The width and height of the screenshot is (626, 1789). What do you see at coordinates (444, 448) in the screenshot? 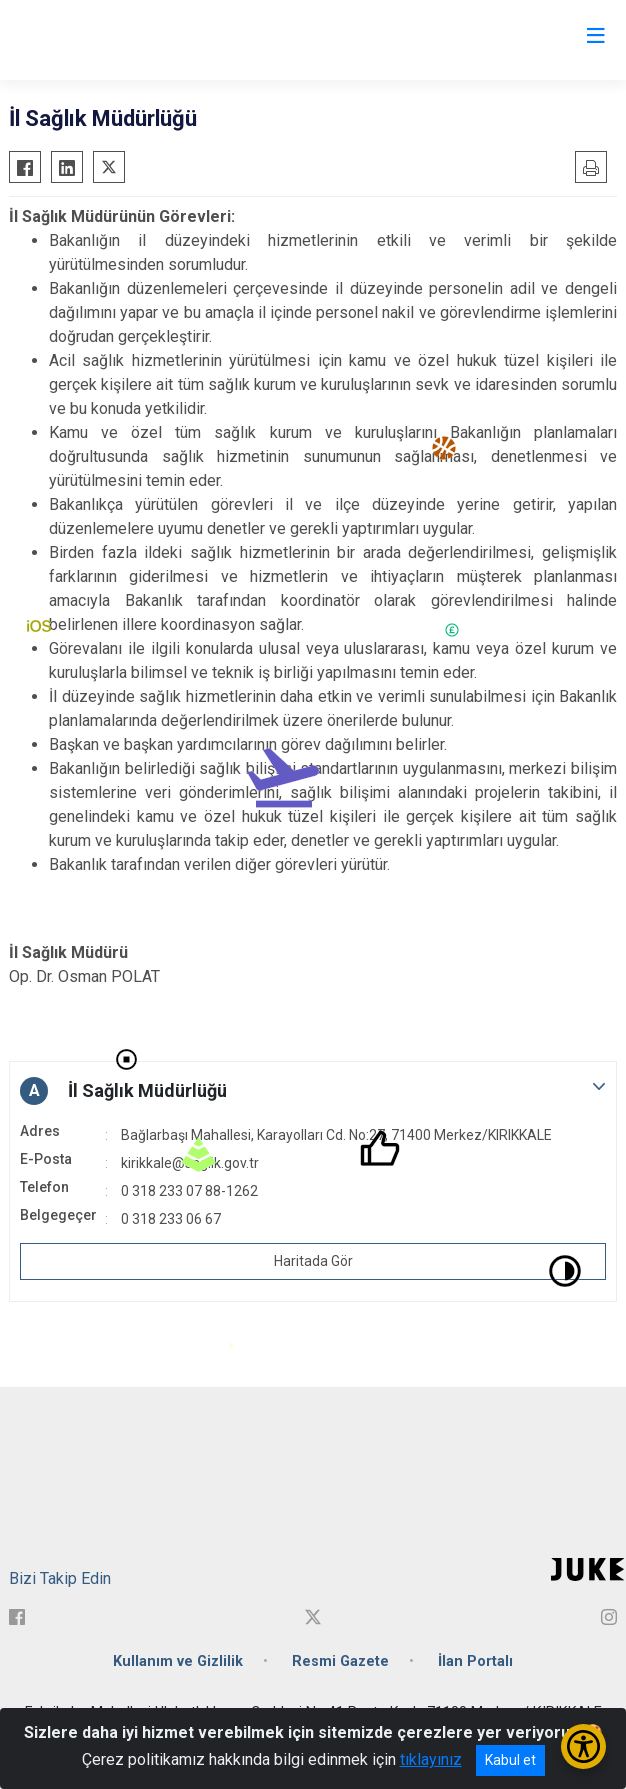
I see `access sports scores and updates` at bounding box center [444, 448].